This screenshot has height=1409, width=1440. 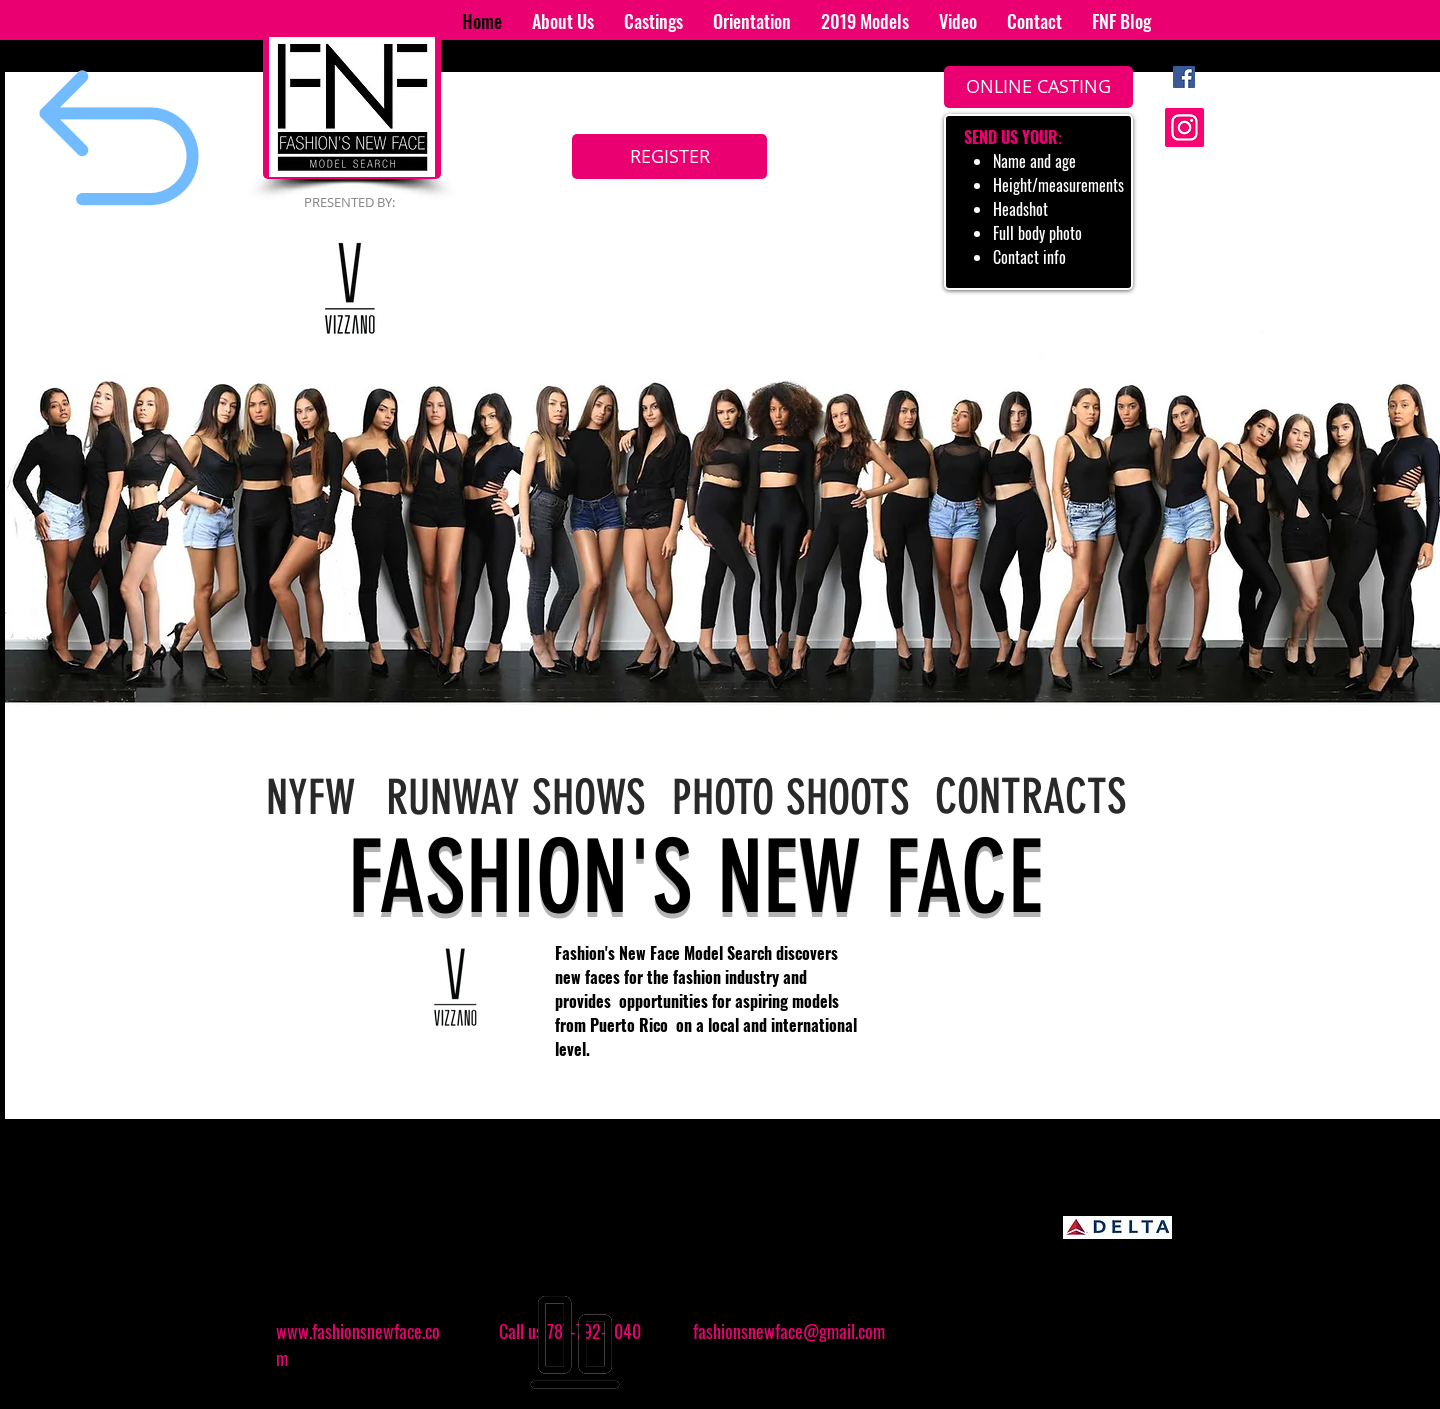 I want to click on undo last action, so click(x=119, y=144).